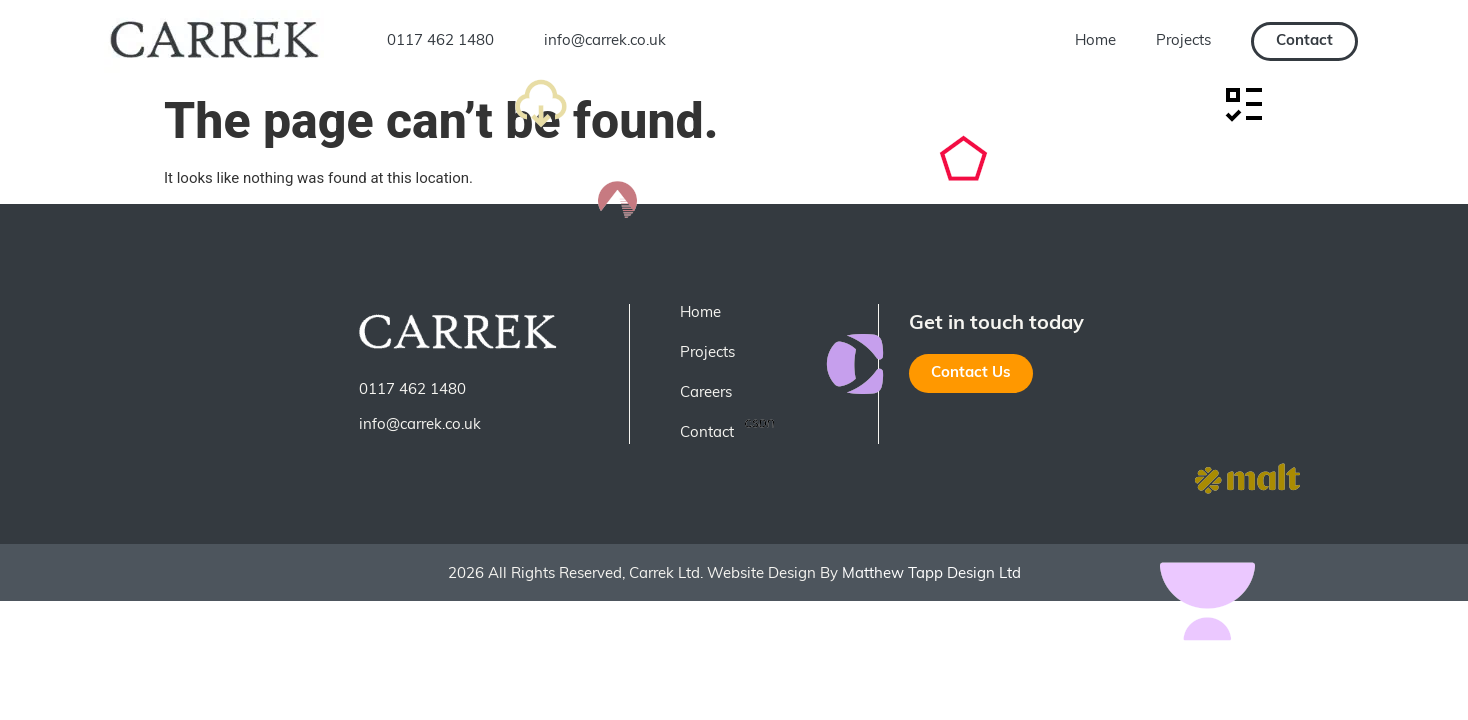  What do you see at coordinates (1247, 478) in the screenshot?
I see `visit malt freelancer platform` at bounding box center [1247, 478].